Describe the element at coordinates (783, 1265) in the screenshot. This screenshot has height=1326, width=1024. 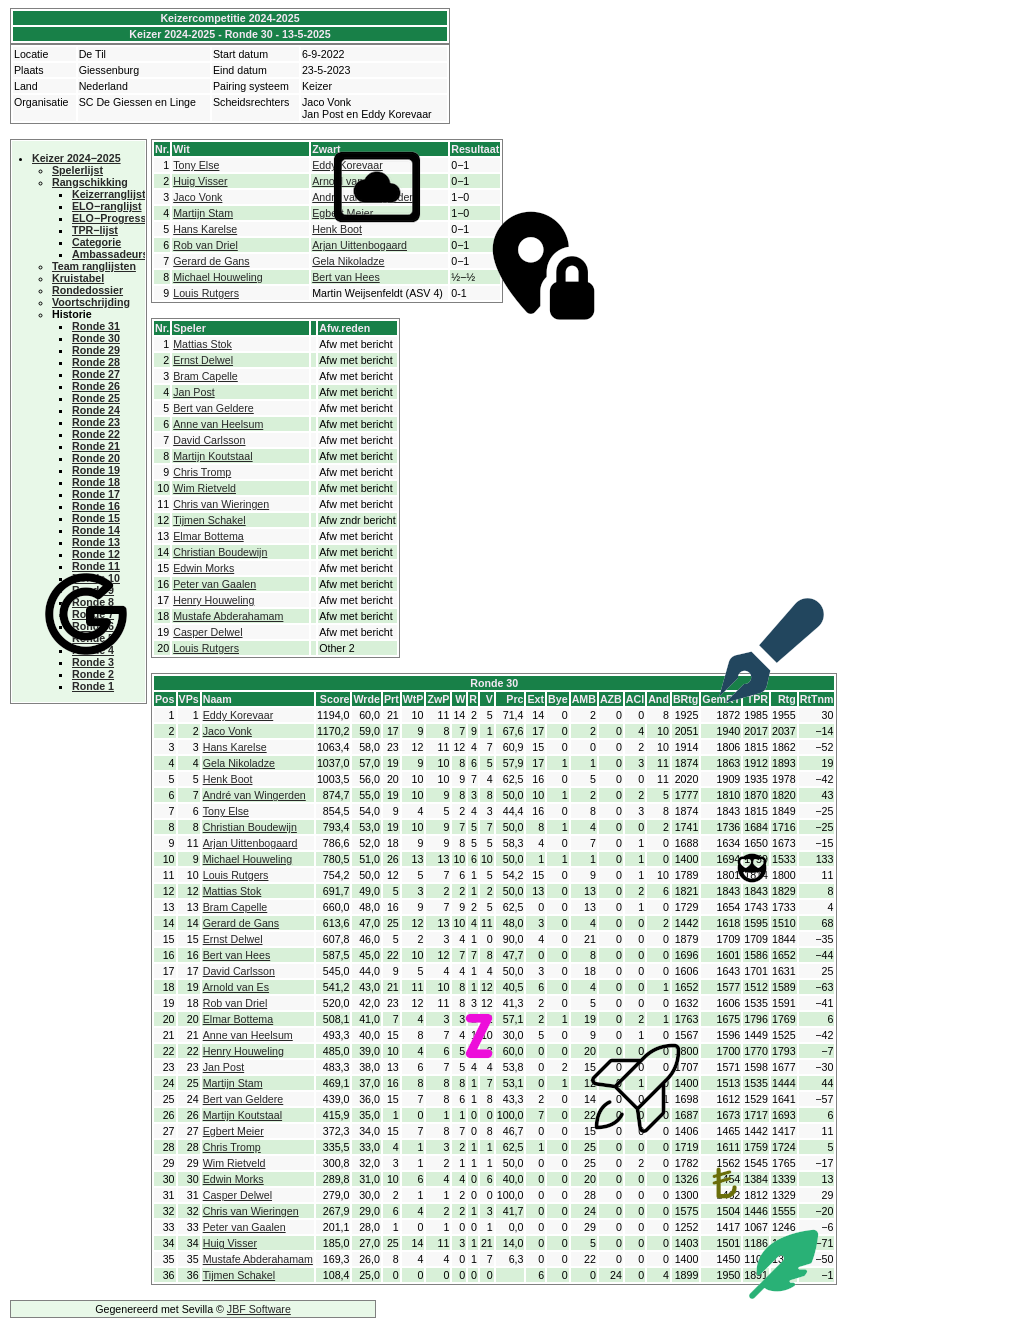
I see `compose a new message or note` at that location.